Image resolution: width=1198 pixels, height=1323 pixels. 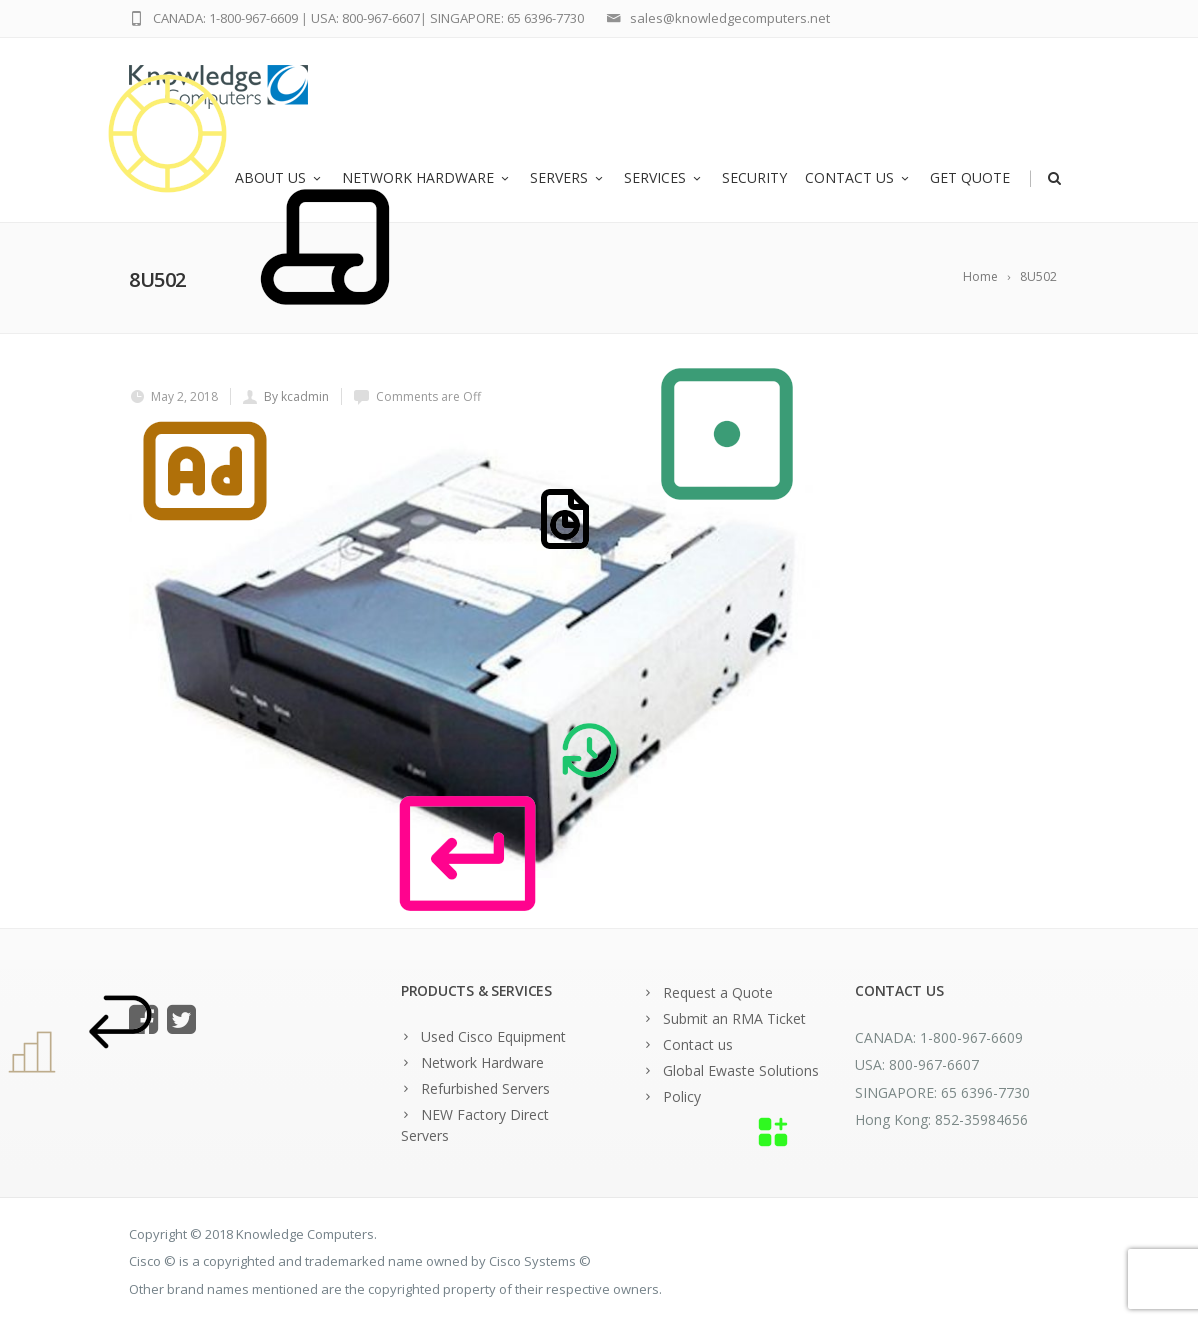 I want to click on view analytics or statistics, so click(x=32, y=1053).